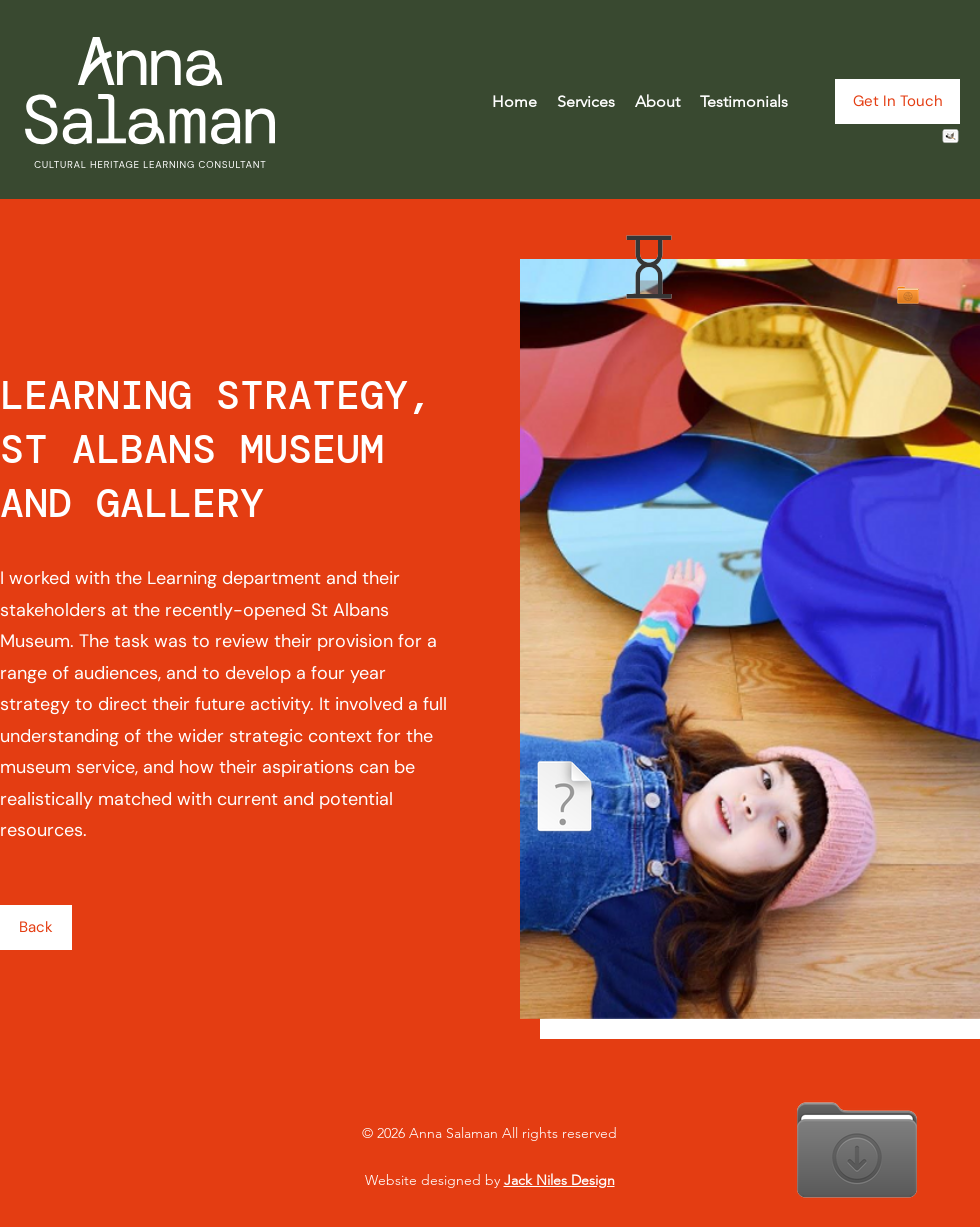 The width and height of the screenshot is (980, 1227). What do you see at coordinates (950, 135) in the screenshot?
I see `open a GIMP project file` at bounding box center [950, 135].